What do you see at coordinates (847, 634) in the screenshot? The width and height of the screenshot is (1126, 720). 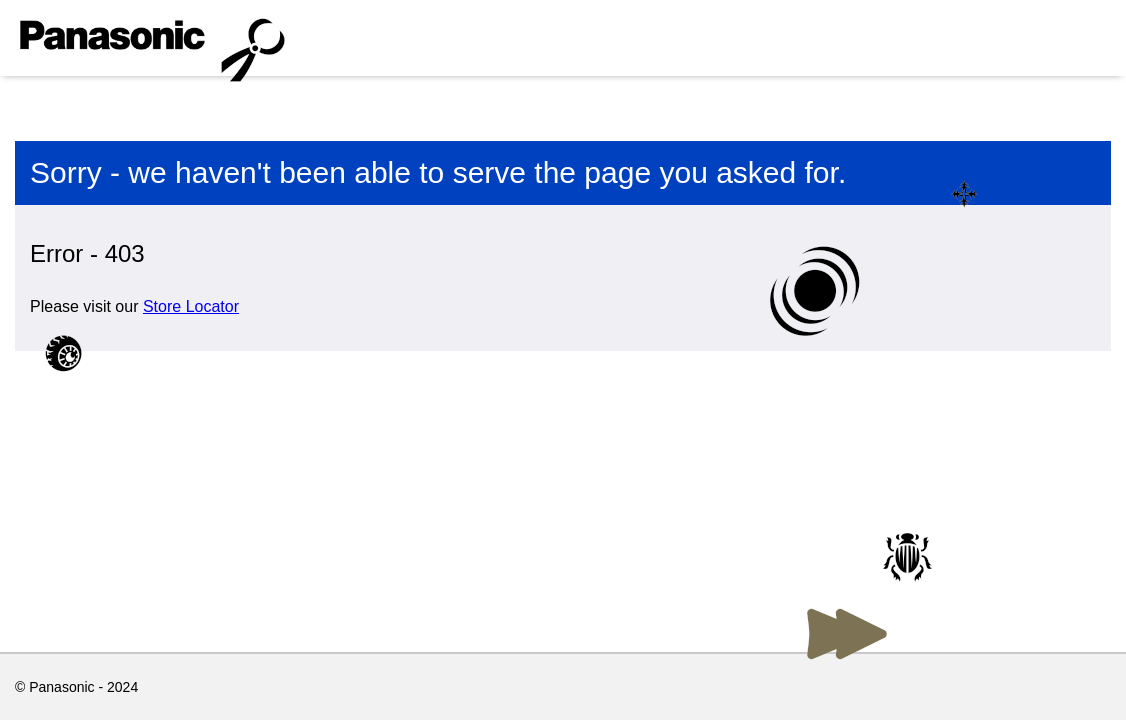 I see `skip forward or fast-forward media playback` at bounding box center [847, 634].